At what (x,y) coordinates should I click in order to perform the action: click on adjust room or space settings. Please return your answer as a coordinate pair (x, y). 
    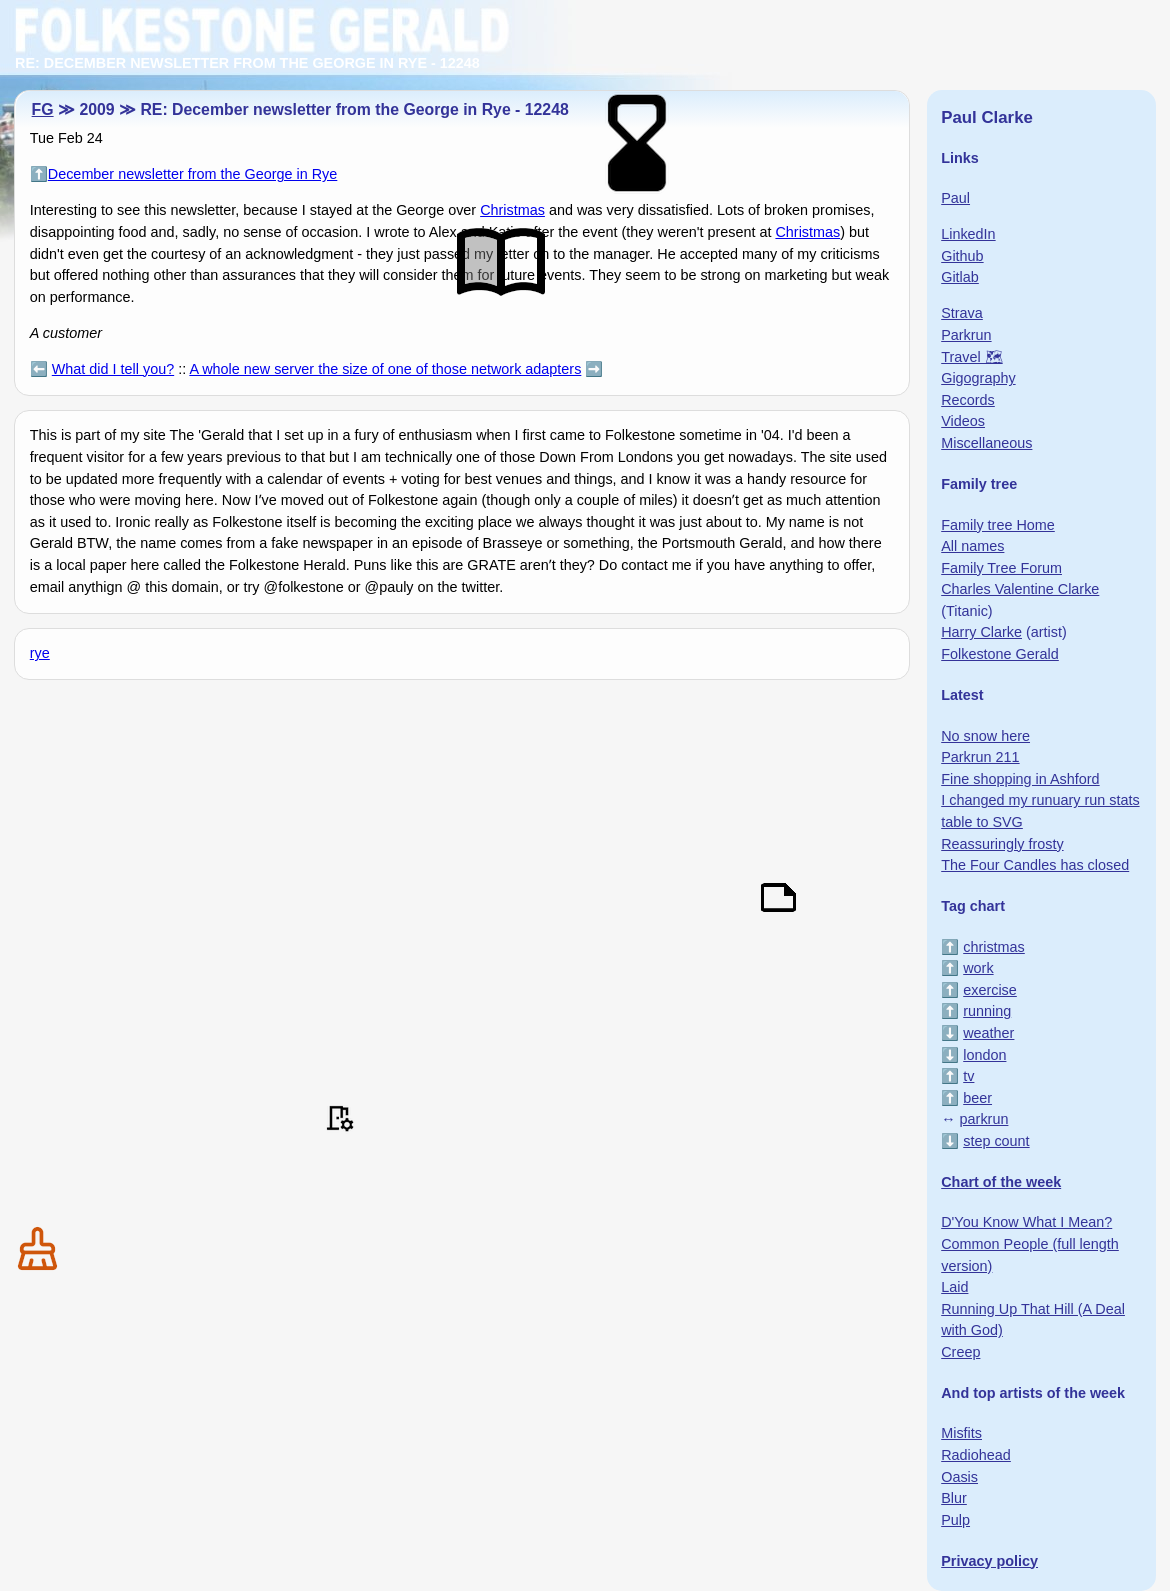
    Looking at the image, I should click on (339, 1118).